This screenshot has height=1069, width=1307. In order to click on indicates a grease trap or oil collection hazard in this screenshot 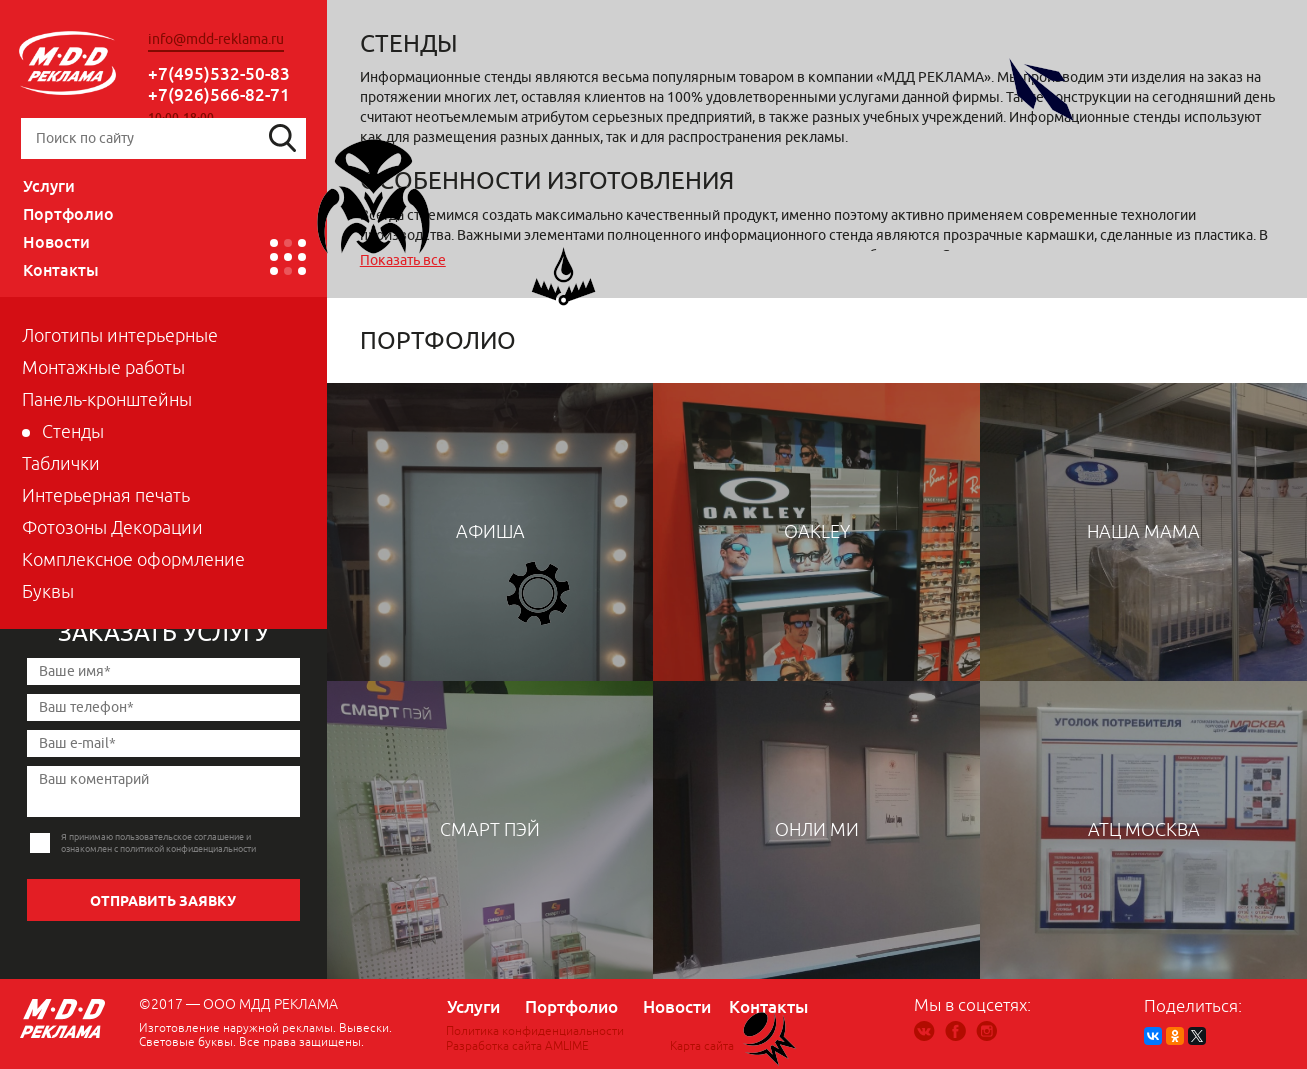, I will do `click(563, 278)`.